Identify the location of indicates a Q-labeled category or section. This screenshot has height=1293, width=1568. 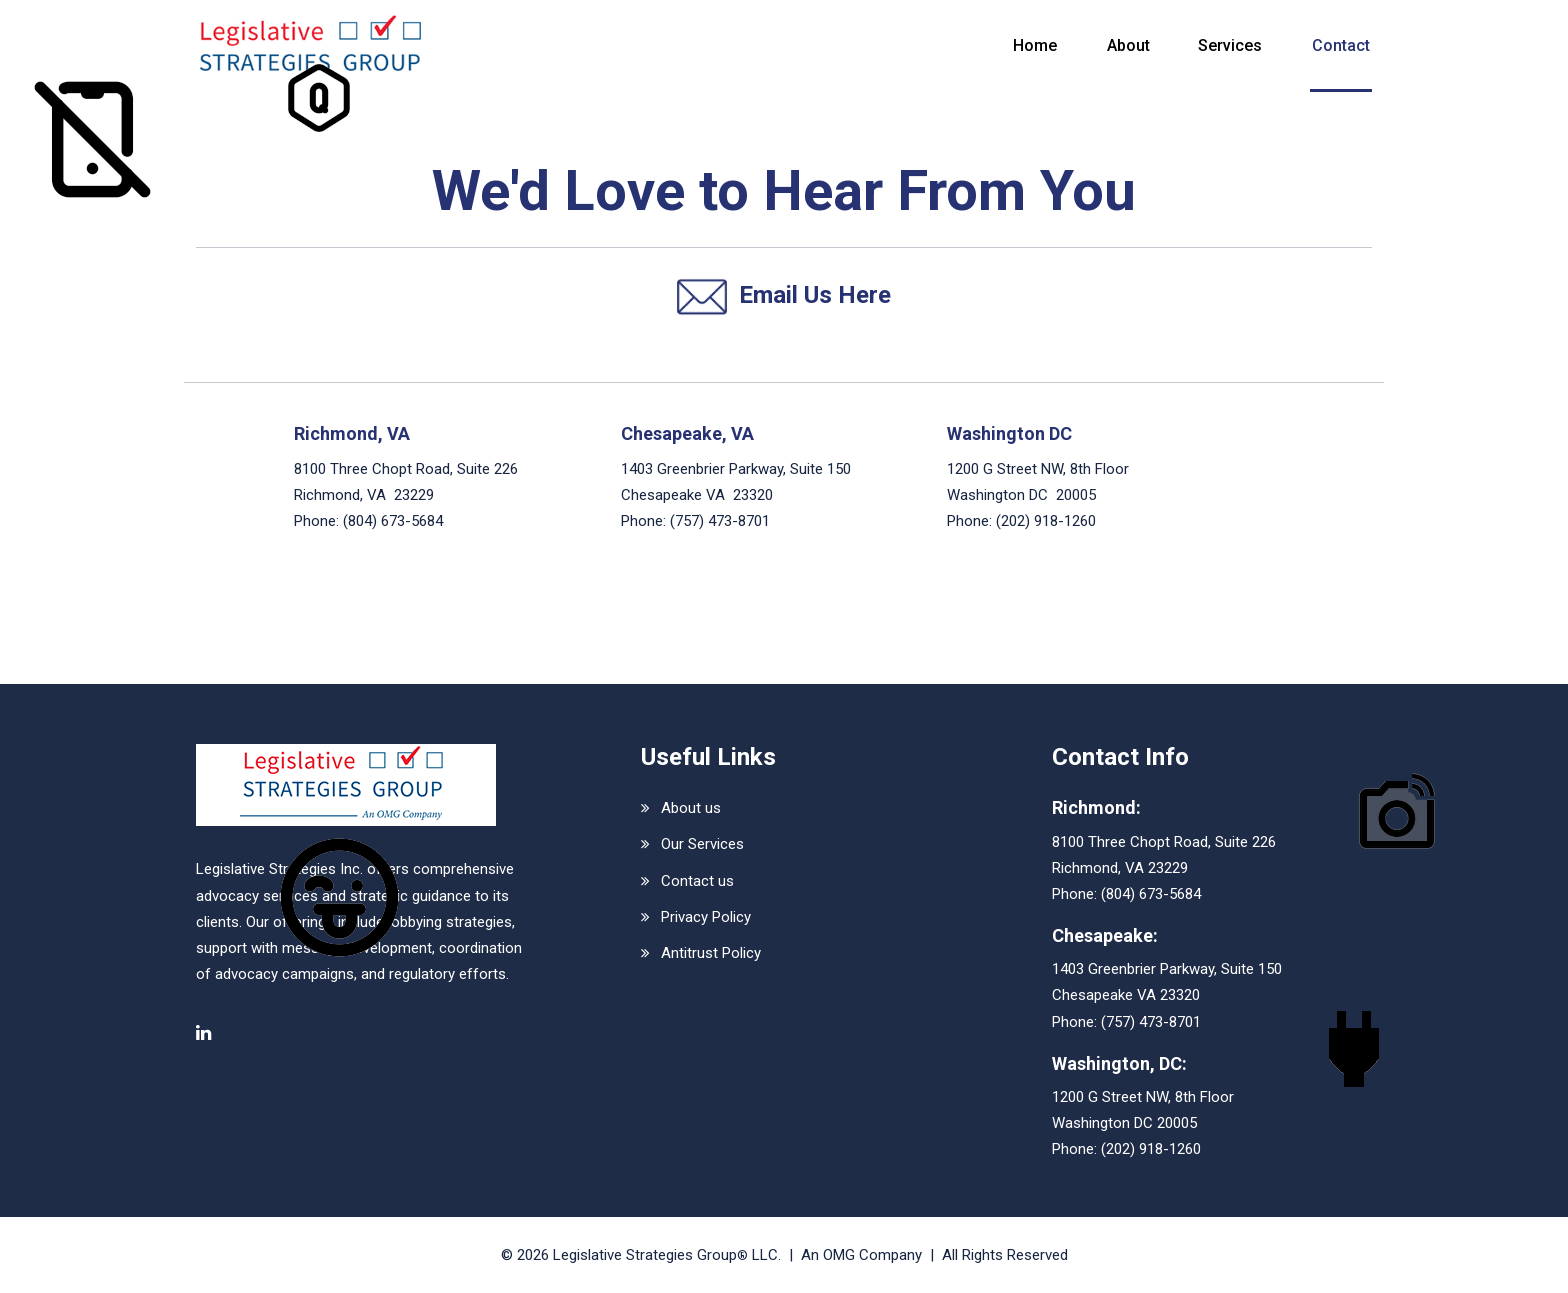
(319, 98).